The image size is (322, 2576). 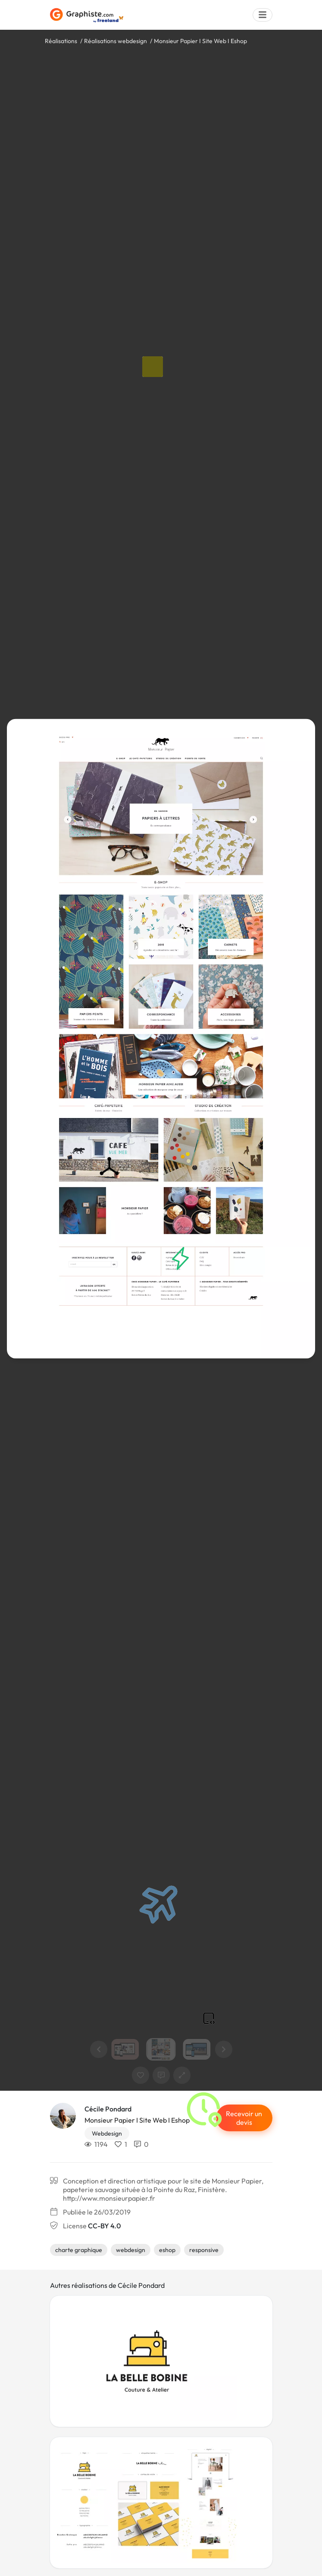 I want to click on stop media playback, so click(x=153, y=367).